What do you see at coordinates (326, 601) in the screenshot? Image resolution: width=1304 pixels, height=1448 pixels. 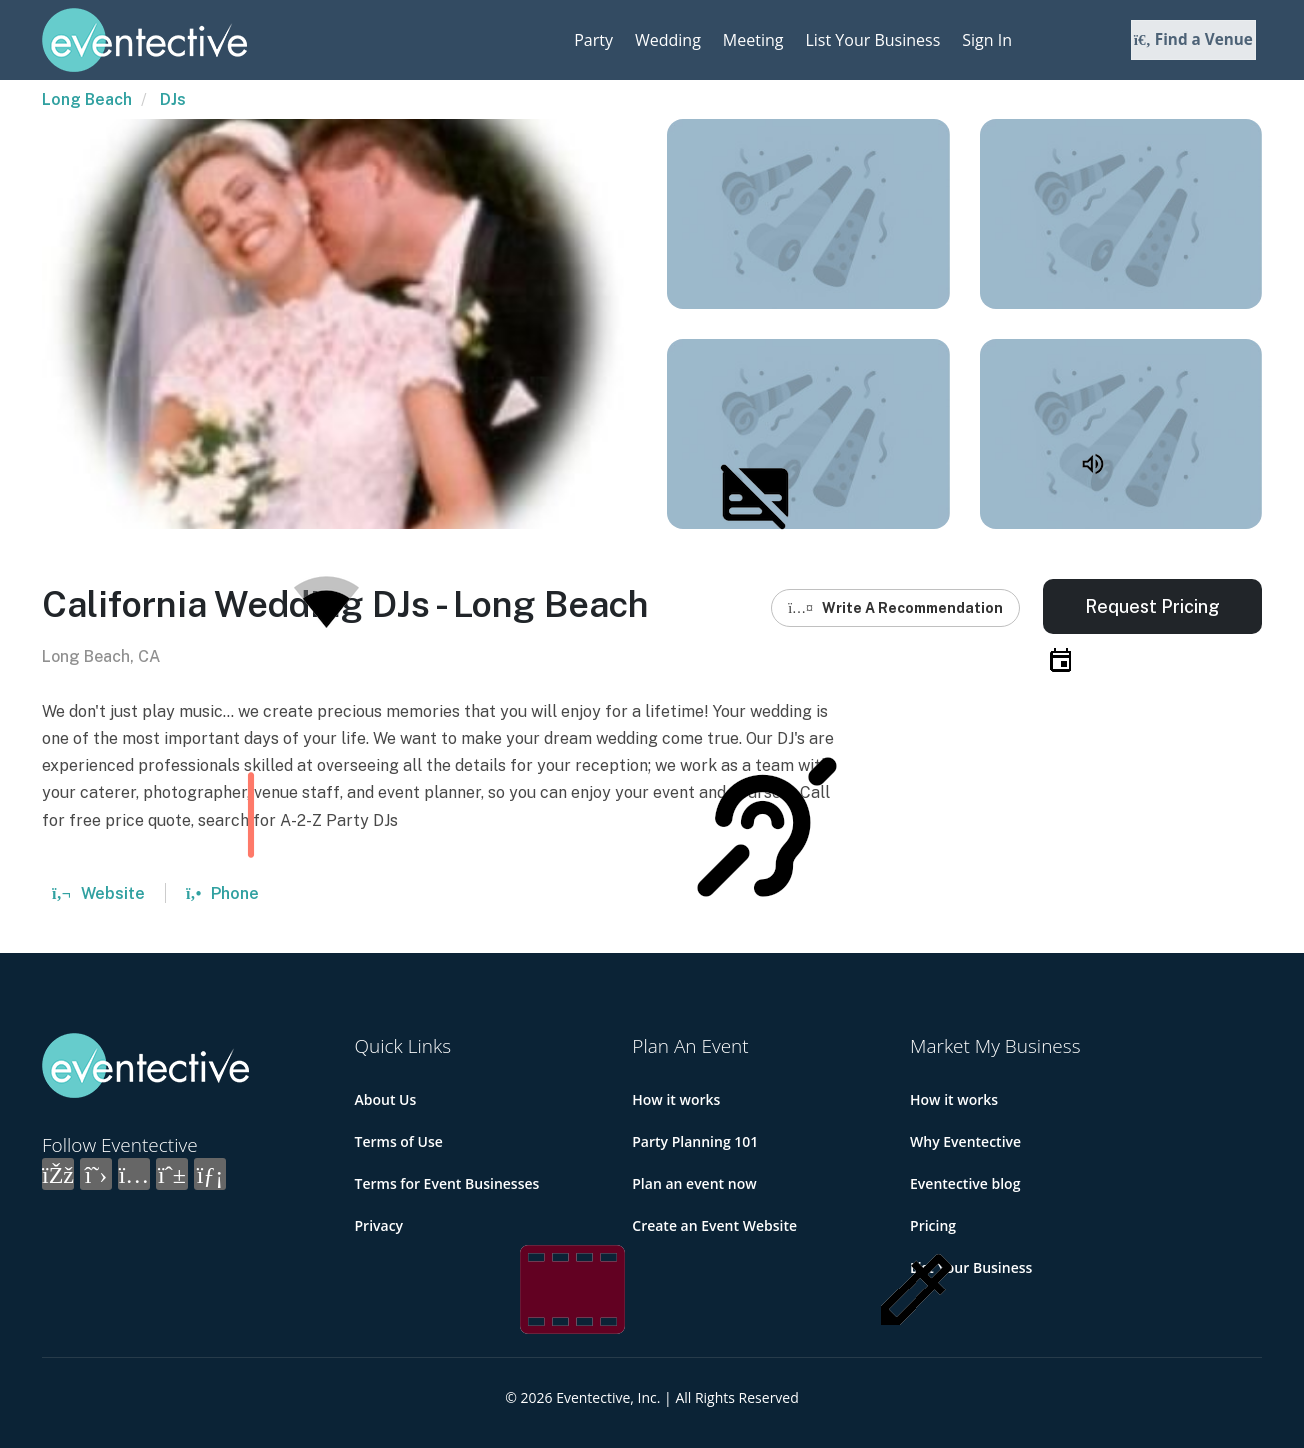 I see `indicates moderate wifi signal strength` at bounding box center [326, 601].